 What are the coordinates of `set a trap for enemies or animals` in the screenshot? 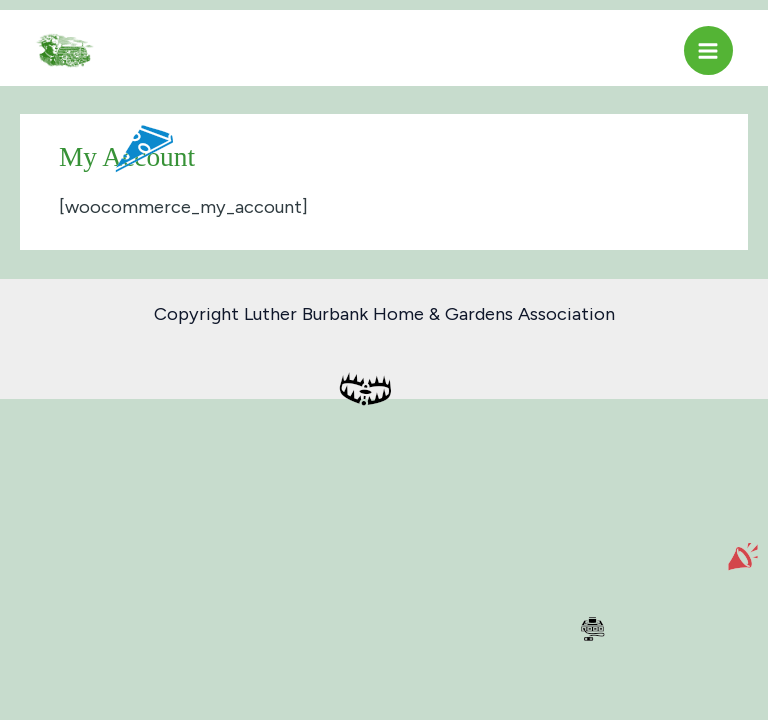 It's located at (365, 387).